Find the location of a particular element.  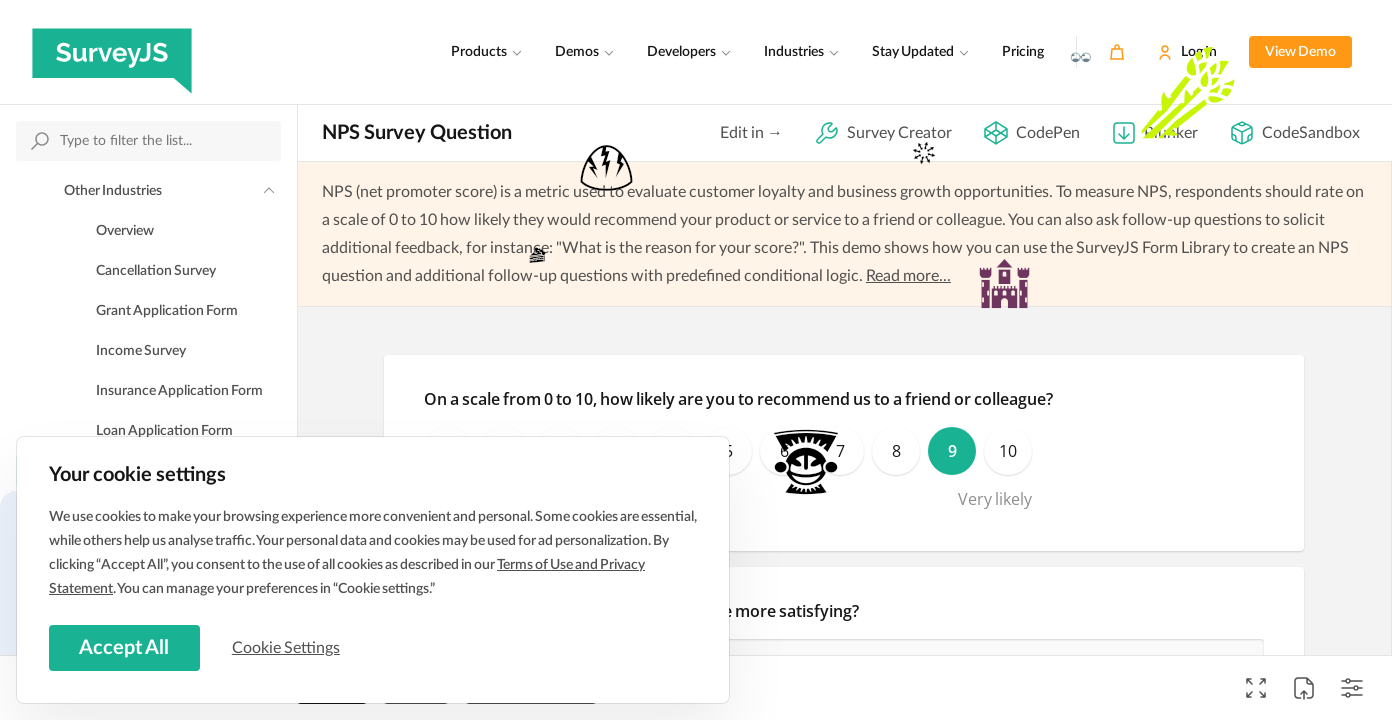

select asparagus as an ingredient is located at coordinates (1188, 92).